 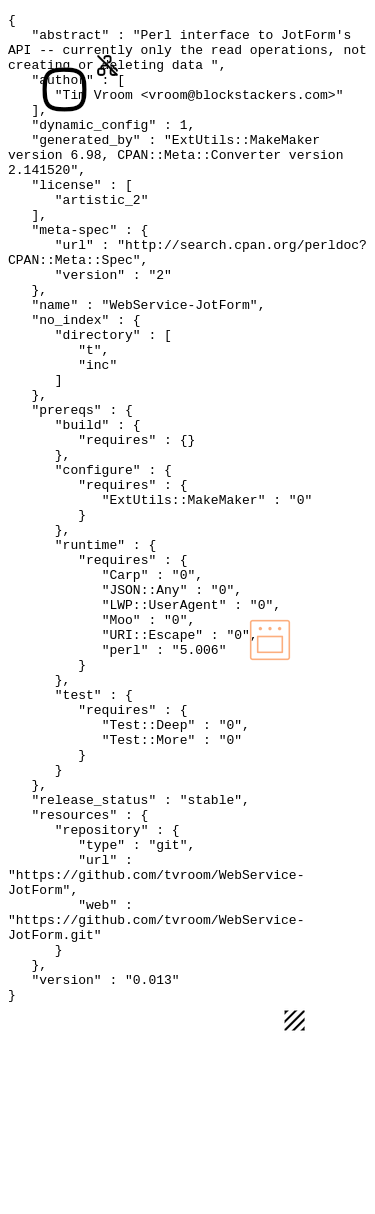 I want to click on apply texture or pattern overlay, so click(x=294, y=1020).